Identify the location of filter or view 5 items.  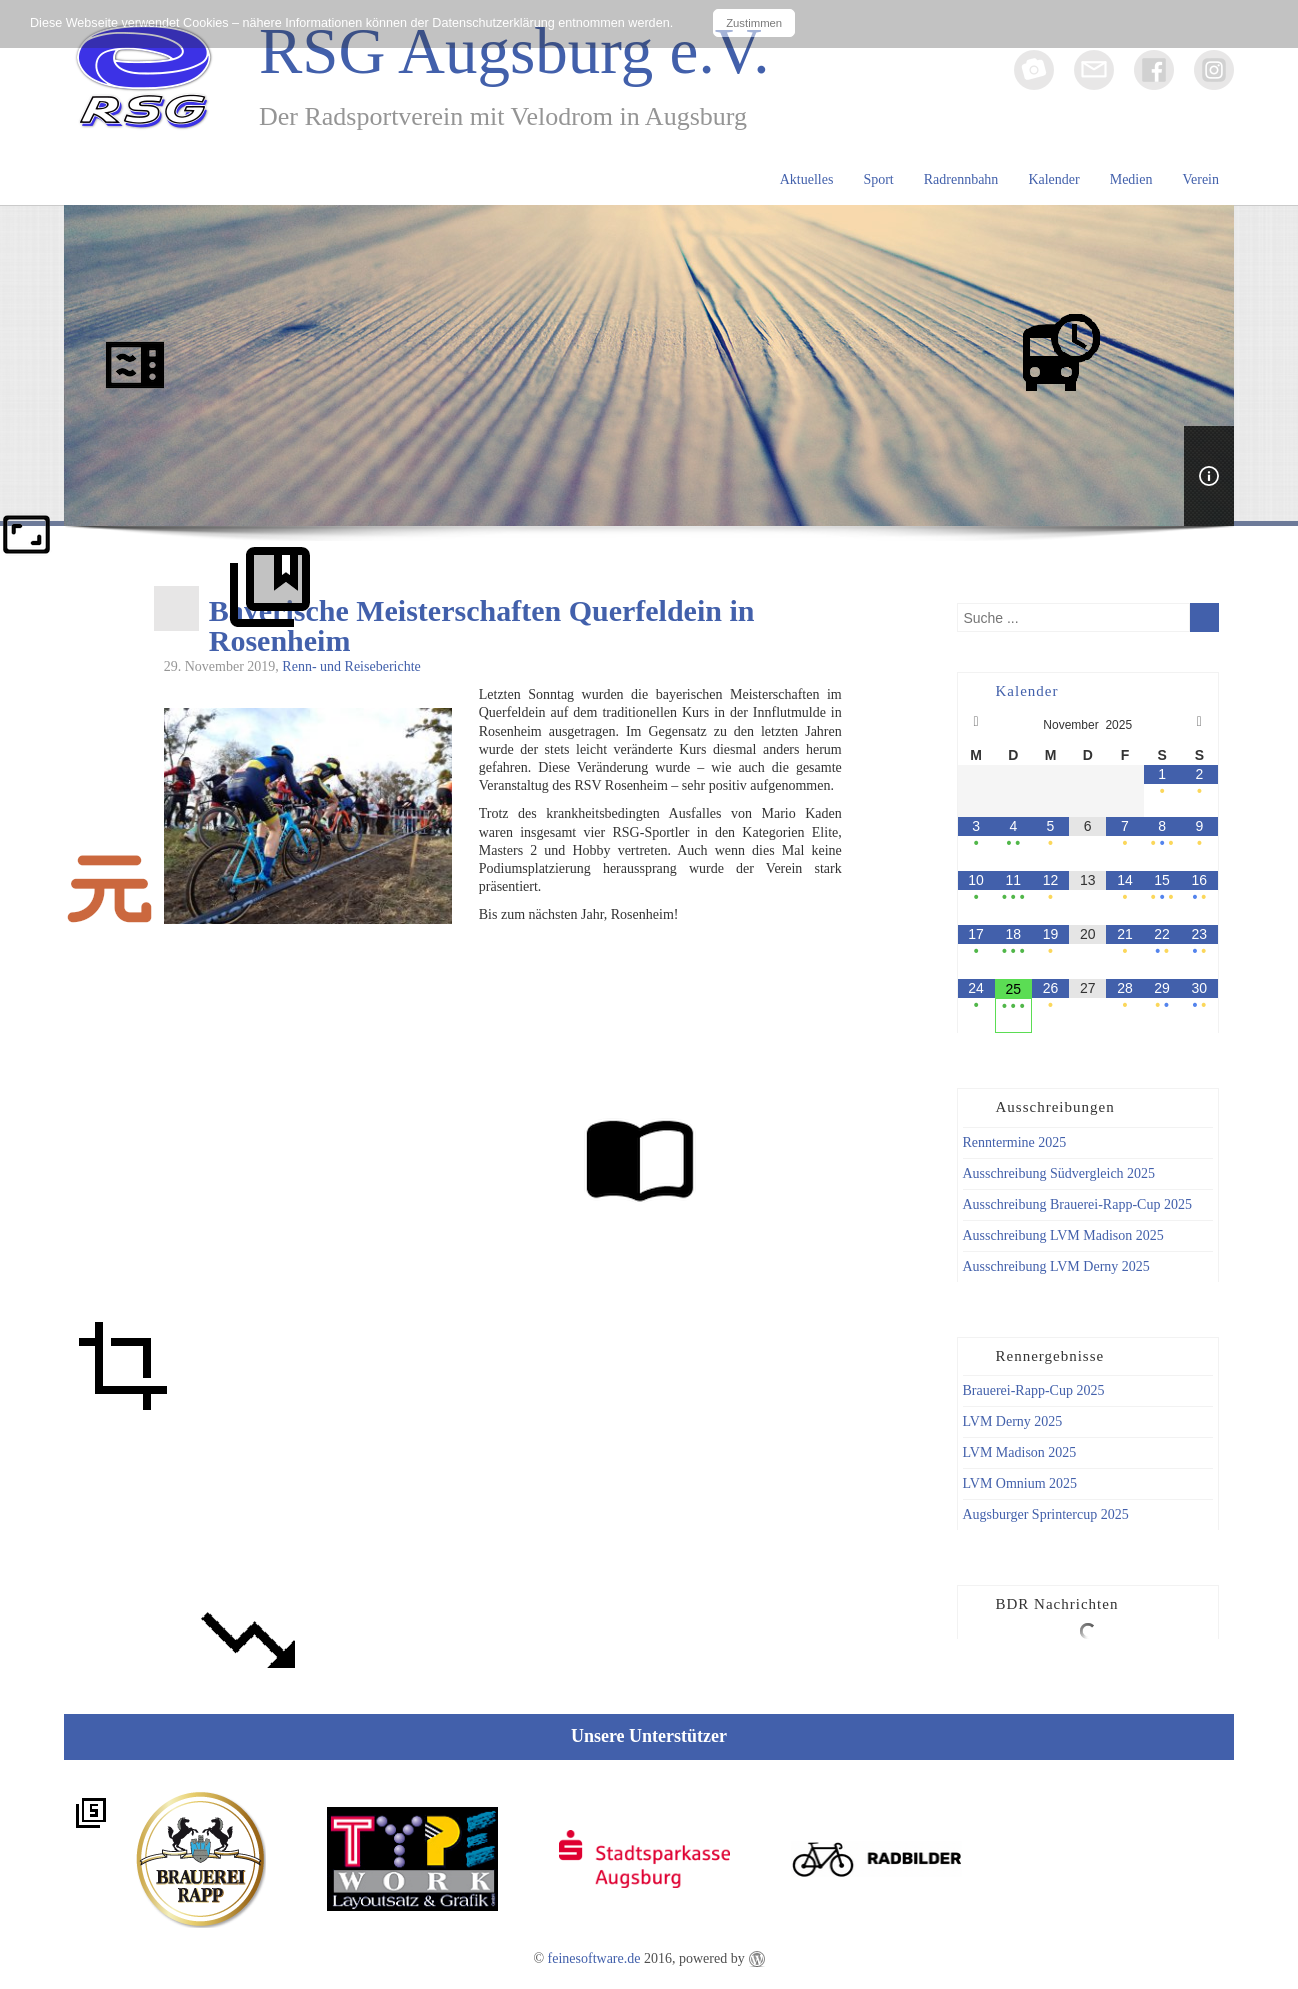
(91, 1813).